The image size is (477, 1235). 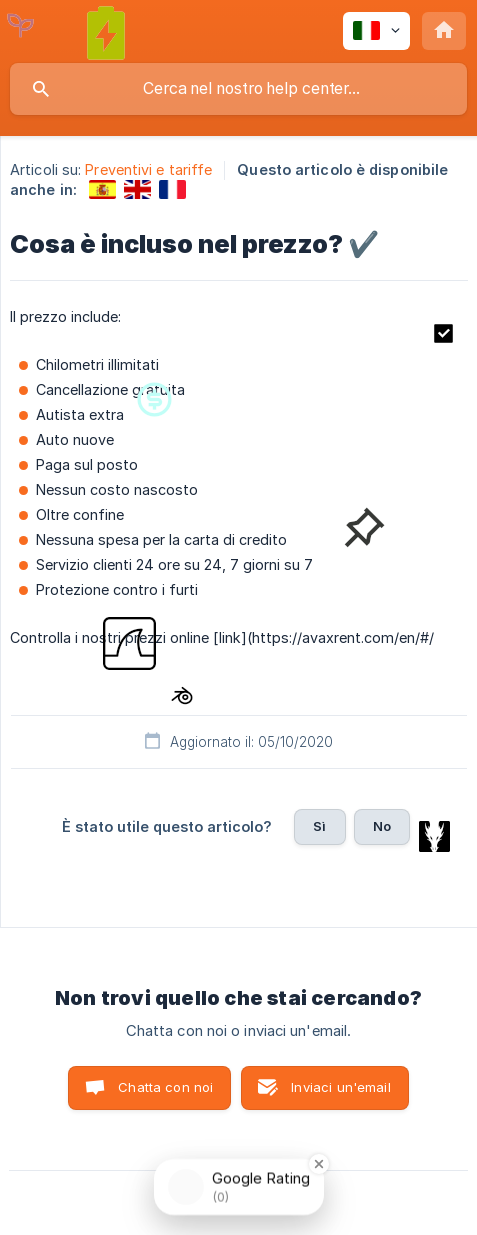 What do you see at coordinates (154, 399) in the screenshot?
I see `view account balance or financial summary` at bounding box center [154, 399].